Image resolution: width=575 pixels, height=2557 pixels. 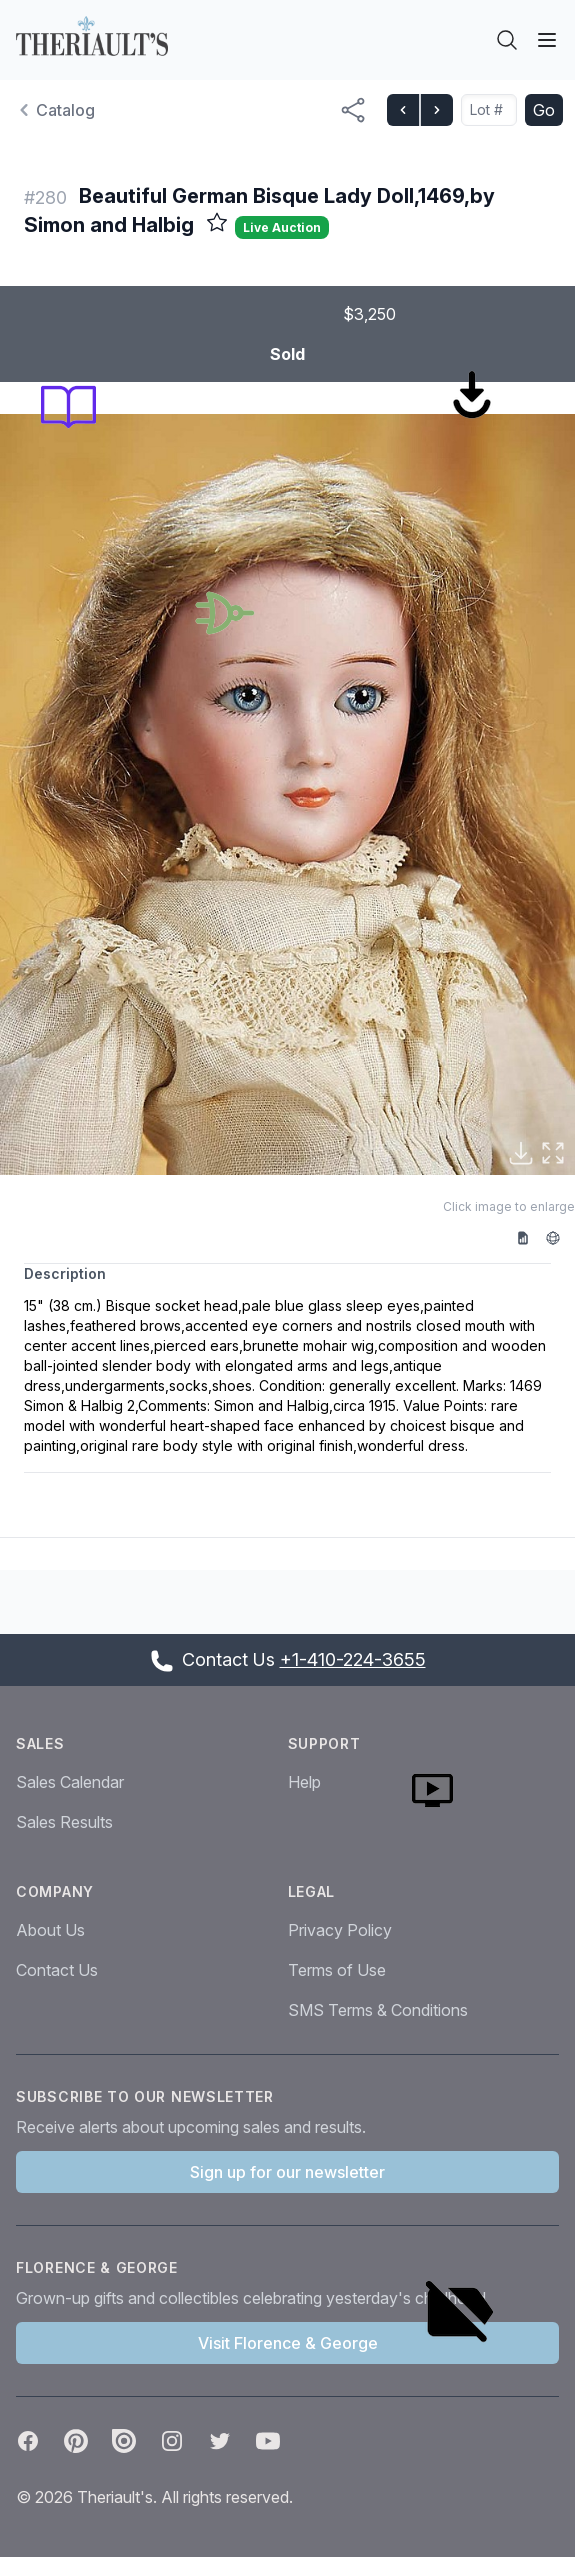 I want to click on remove a label or tag, so click(x=459, y=2312).